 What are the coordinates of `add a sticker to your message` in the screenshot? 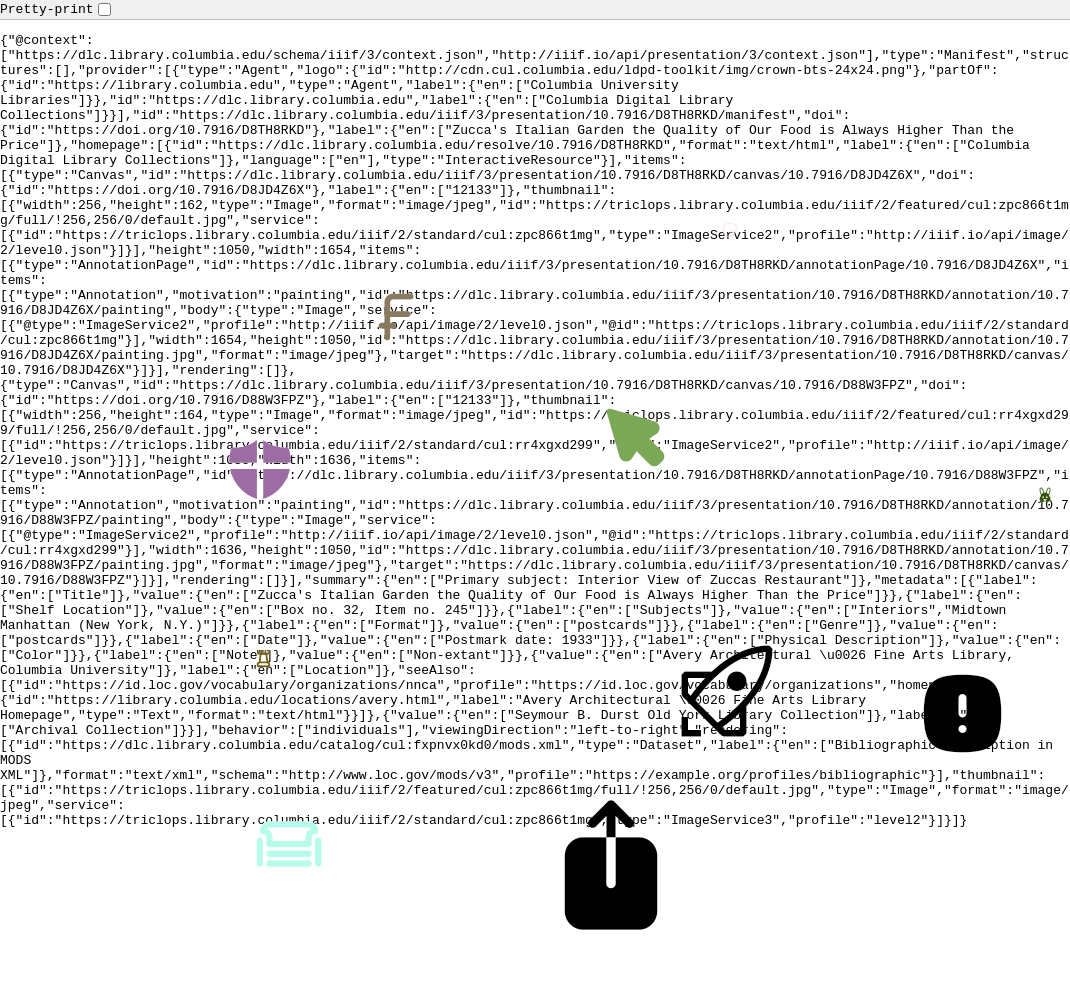 It's located at (730, 230).